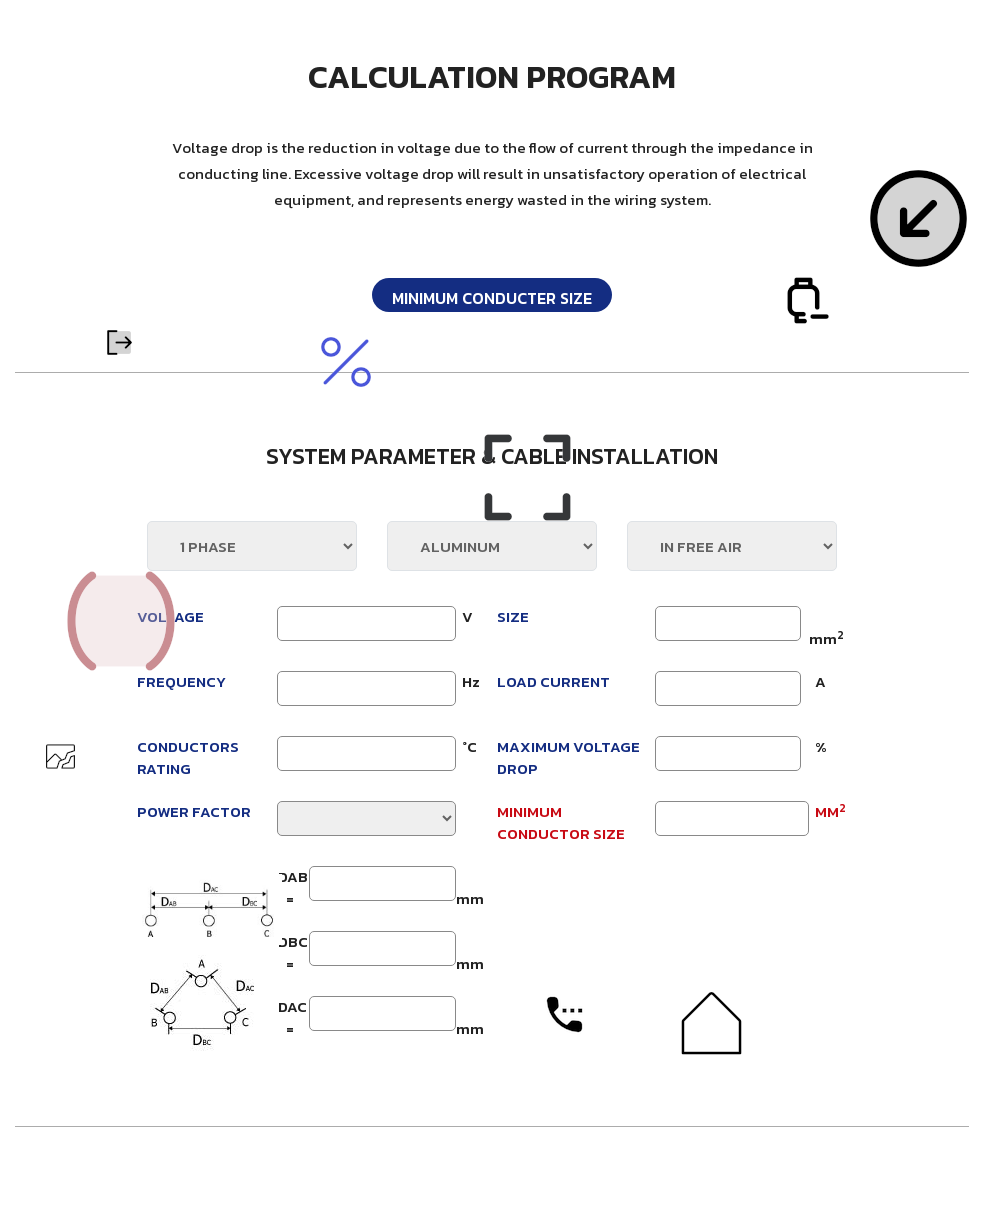  I want to click on view or apply a discount, so click(346, 362).